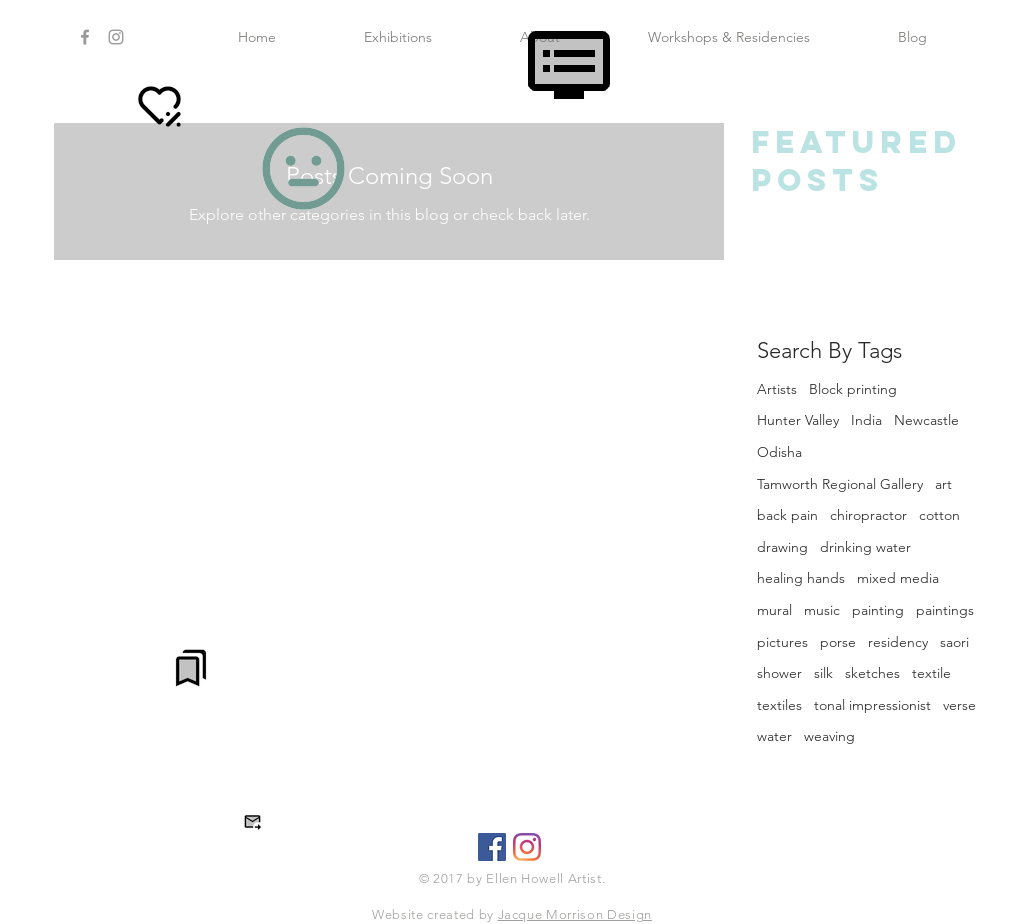  Describe the element at coordinates (159, 105) in the screenshot. I see `view discounted favorites or wishlist items` at that location.